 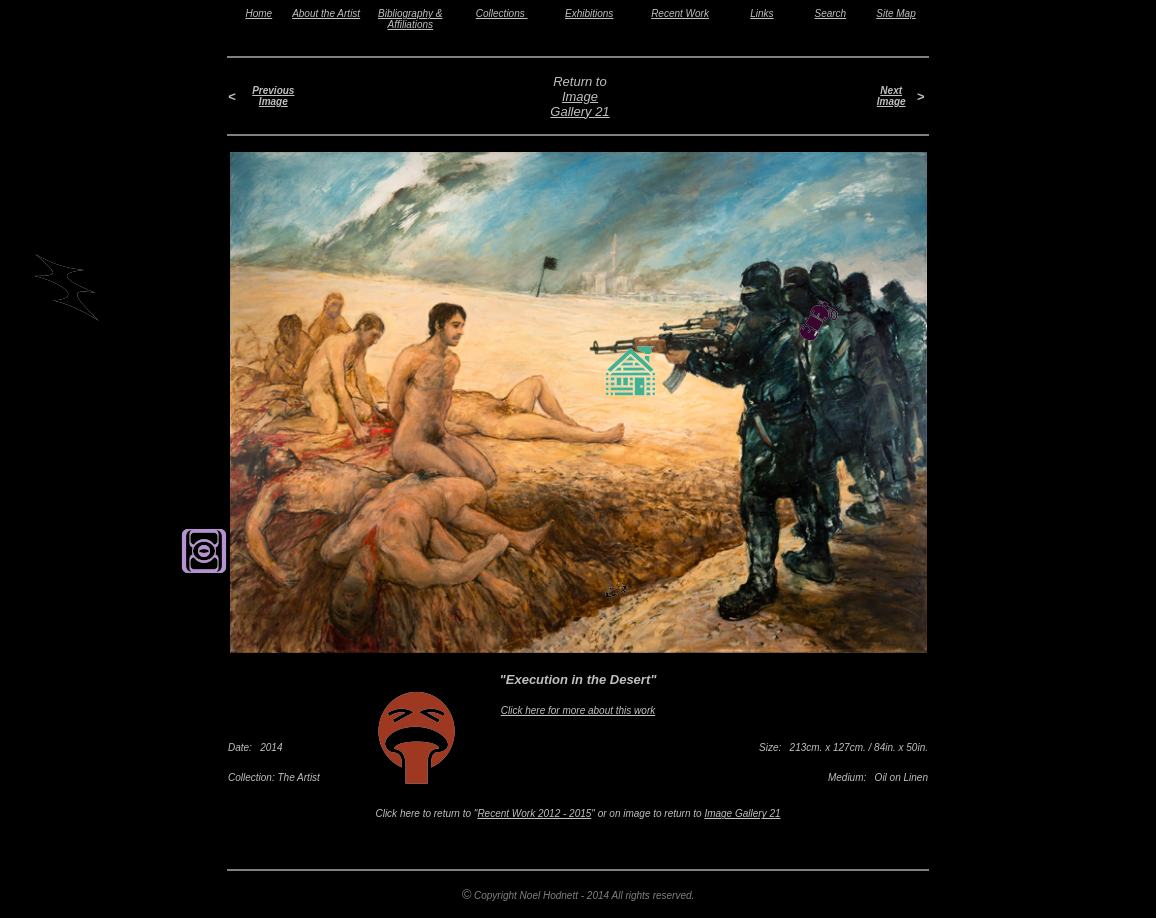 I want to click on abstract game piece or token indicator, so click(x=204, y=551).